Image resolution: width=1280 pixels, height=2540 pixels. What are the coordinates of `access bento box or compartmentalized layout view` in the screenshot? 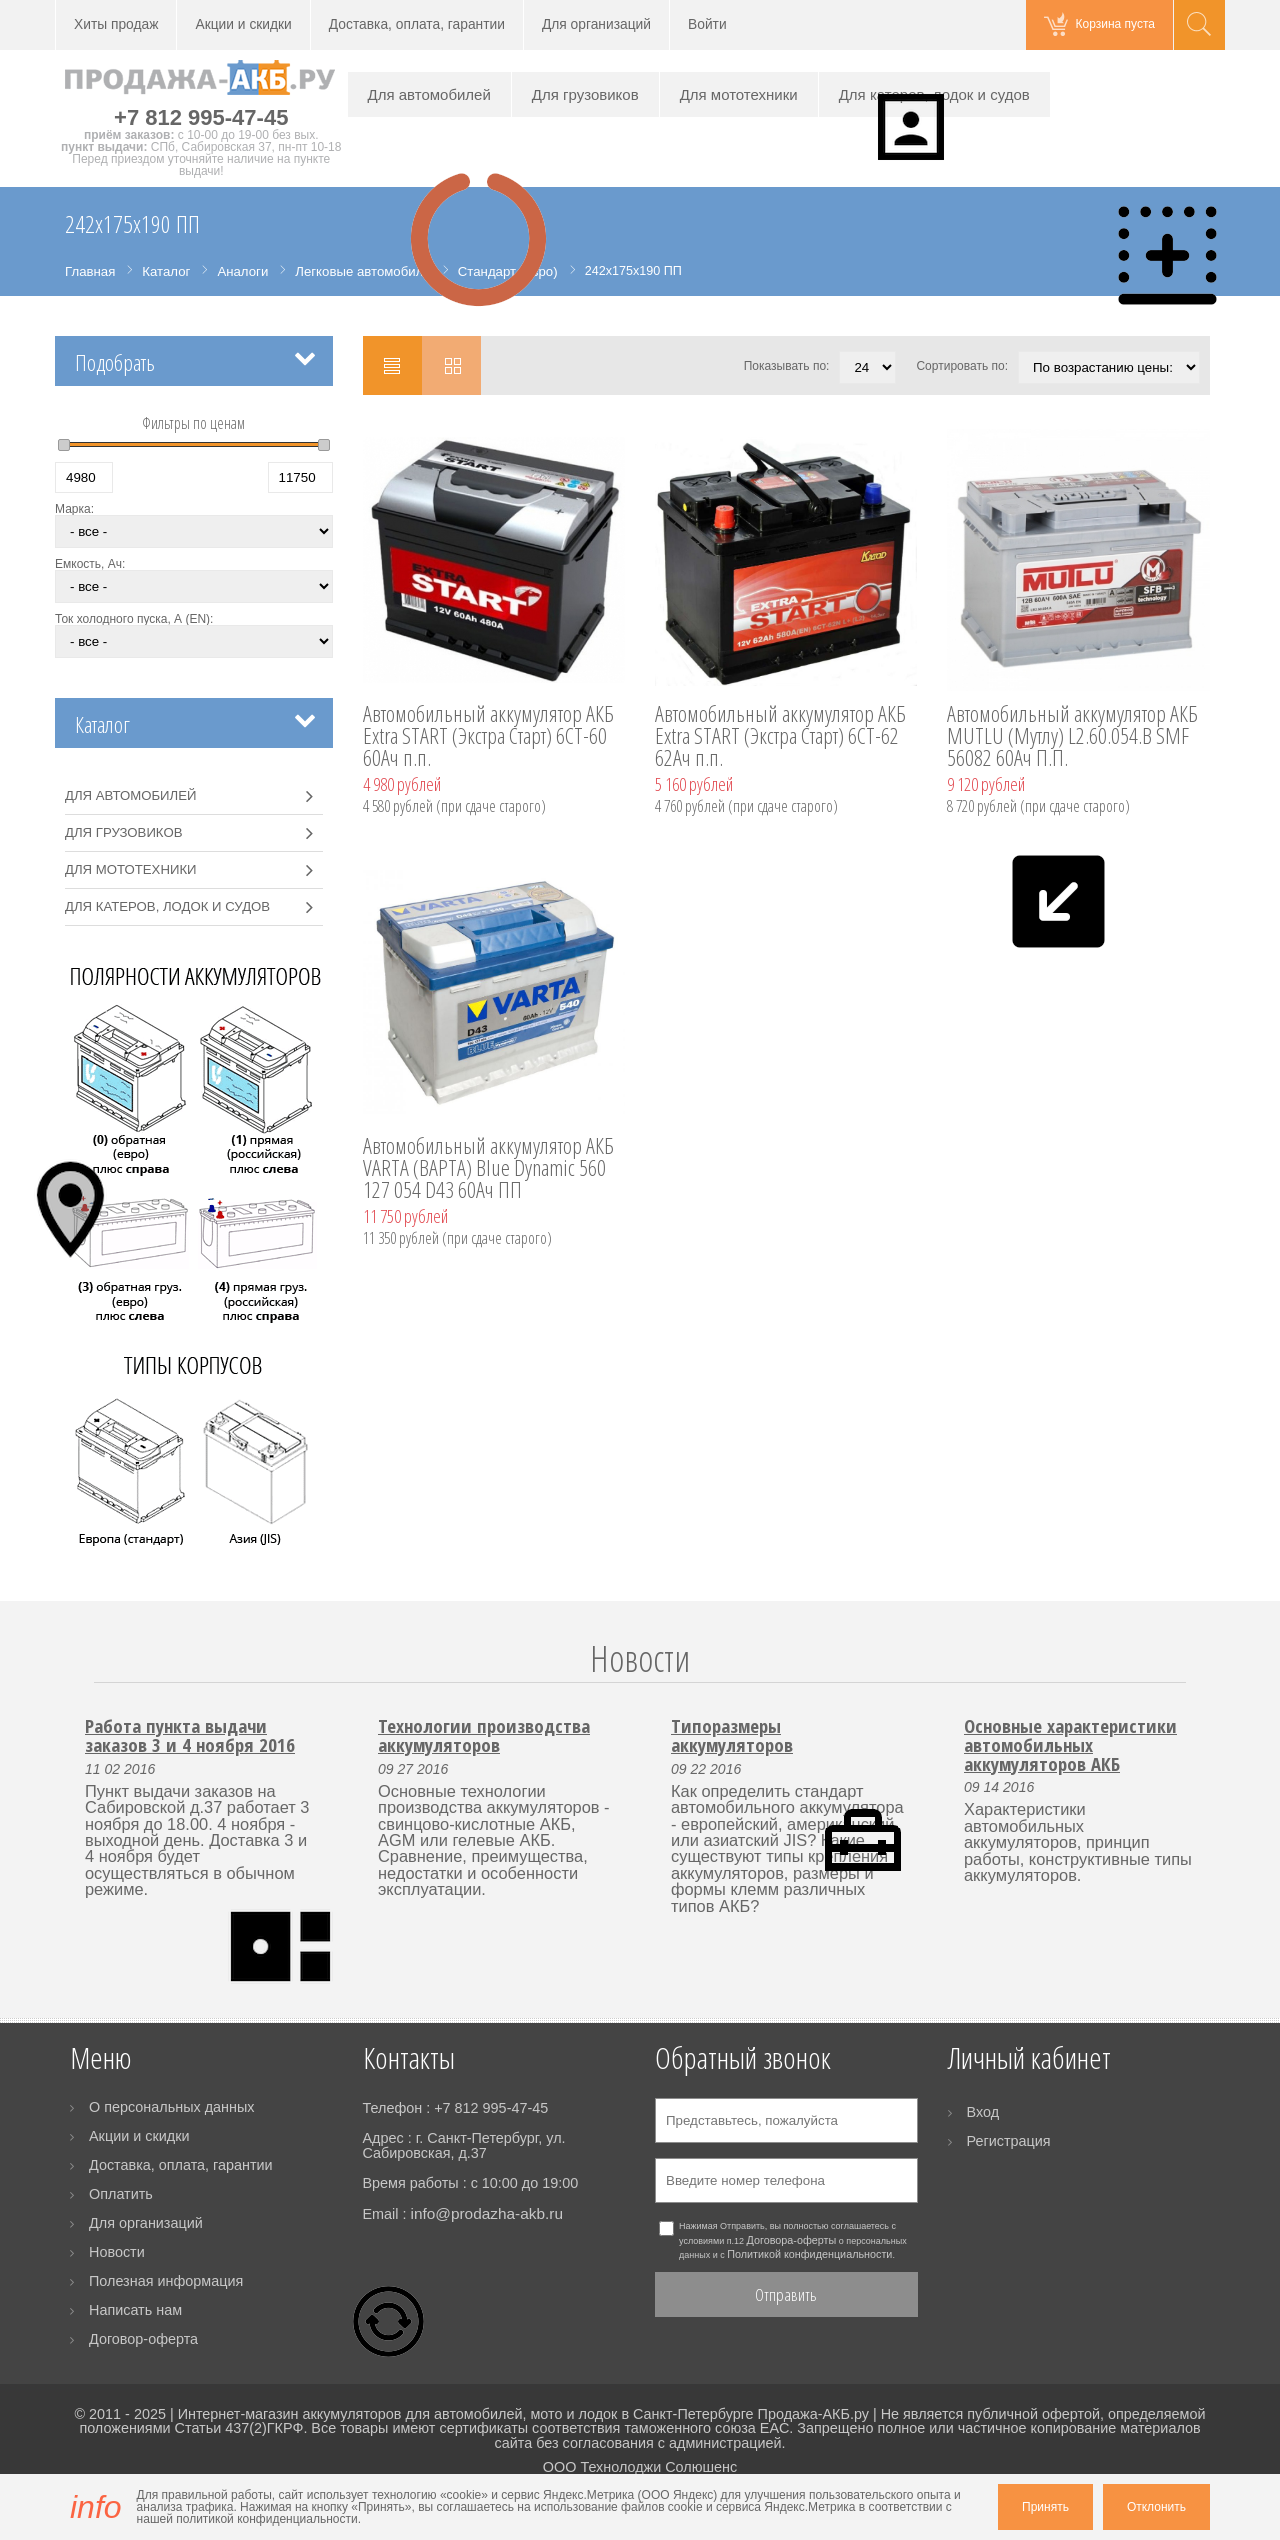 It's located at (280, 1946).